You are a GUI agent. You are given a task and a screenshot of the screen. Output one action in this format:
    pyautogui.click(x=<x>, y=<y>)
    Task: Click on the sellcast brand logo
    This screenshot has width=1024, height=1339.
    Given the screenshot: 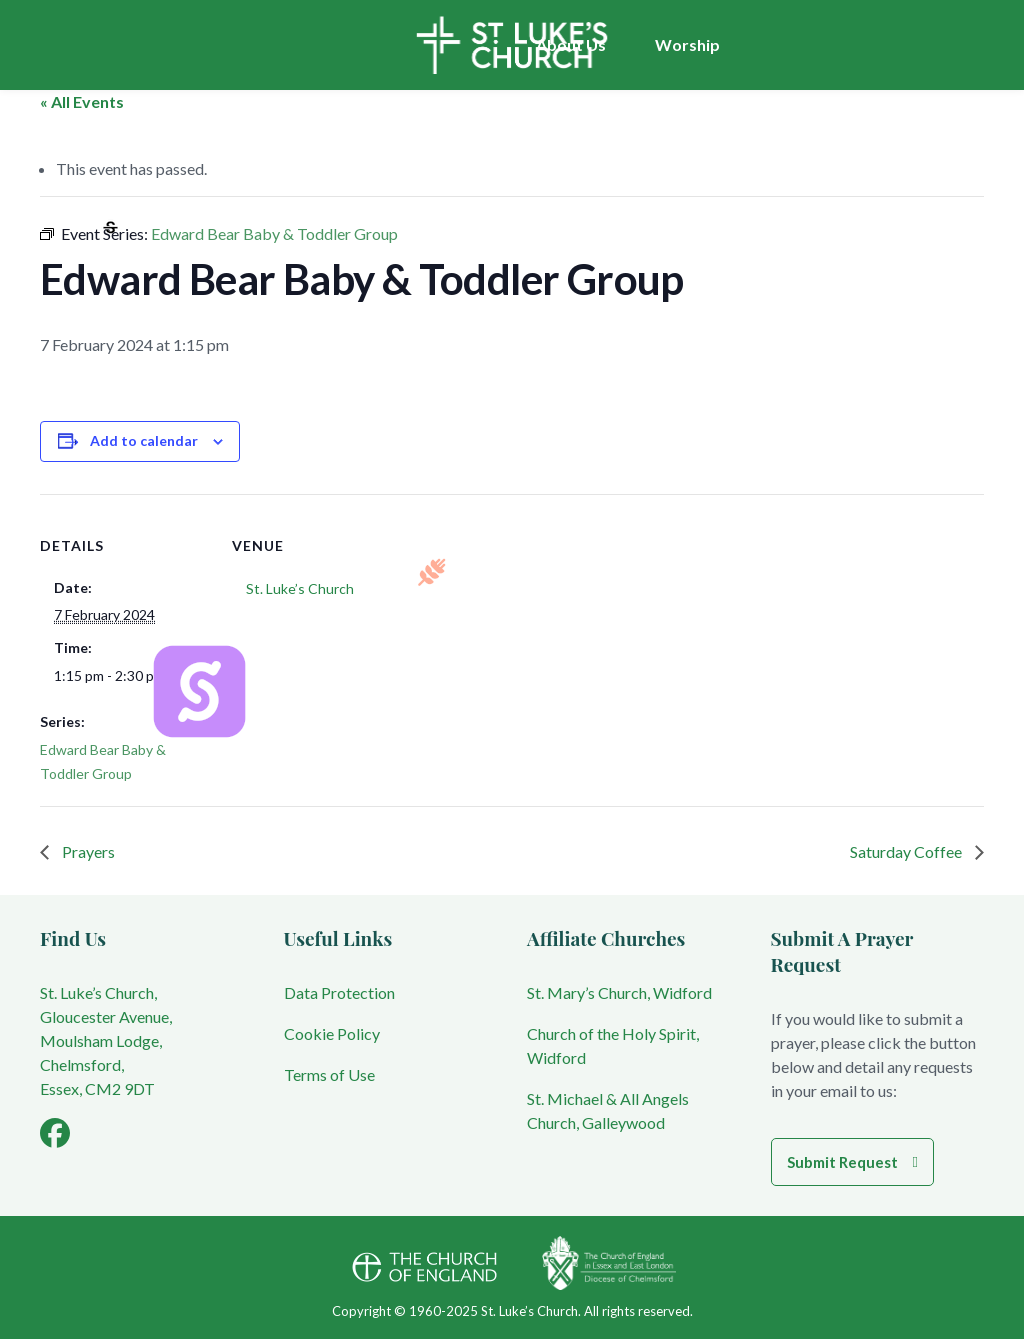 What is the action you would take?
    pyautogui.click(x=199, y=691)
    